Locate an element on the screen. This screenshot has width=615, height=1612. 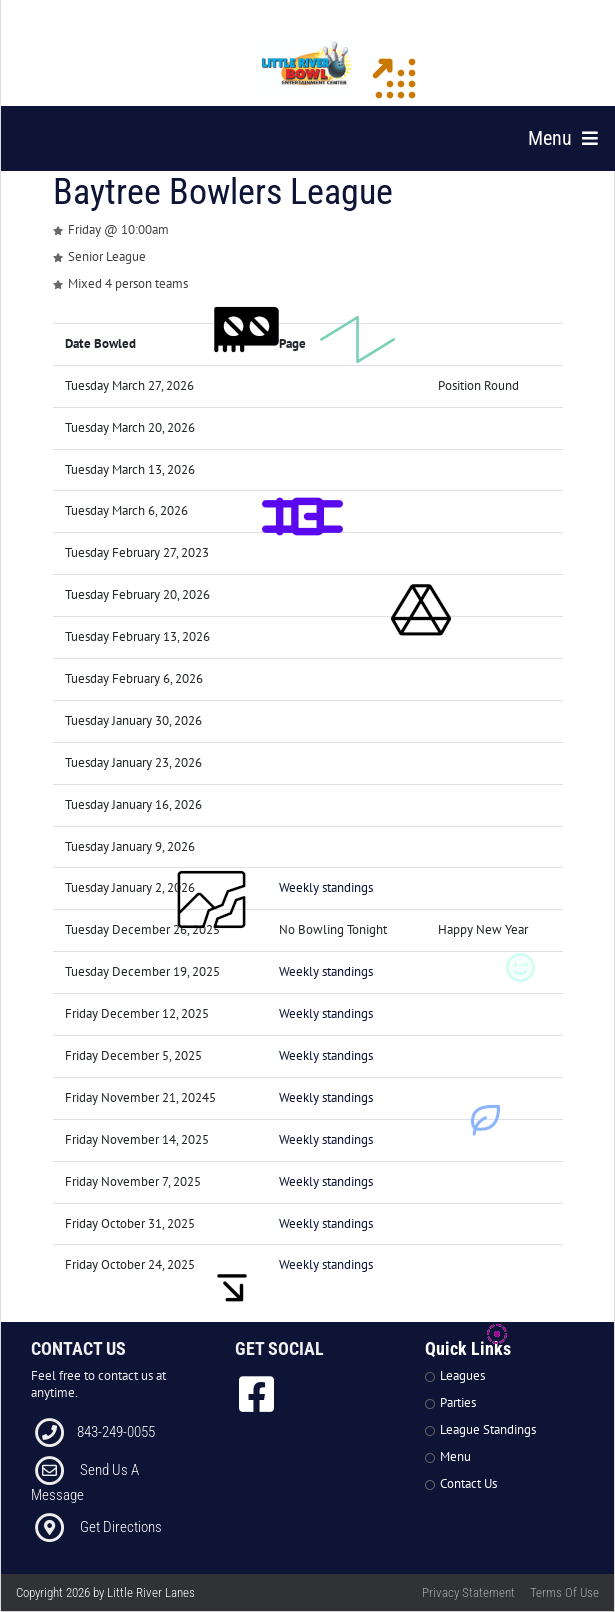
indicates a broken or corrupted image file is located at coordinates (211, 899).